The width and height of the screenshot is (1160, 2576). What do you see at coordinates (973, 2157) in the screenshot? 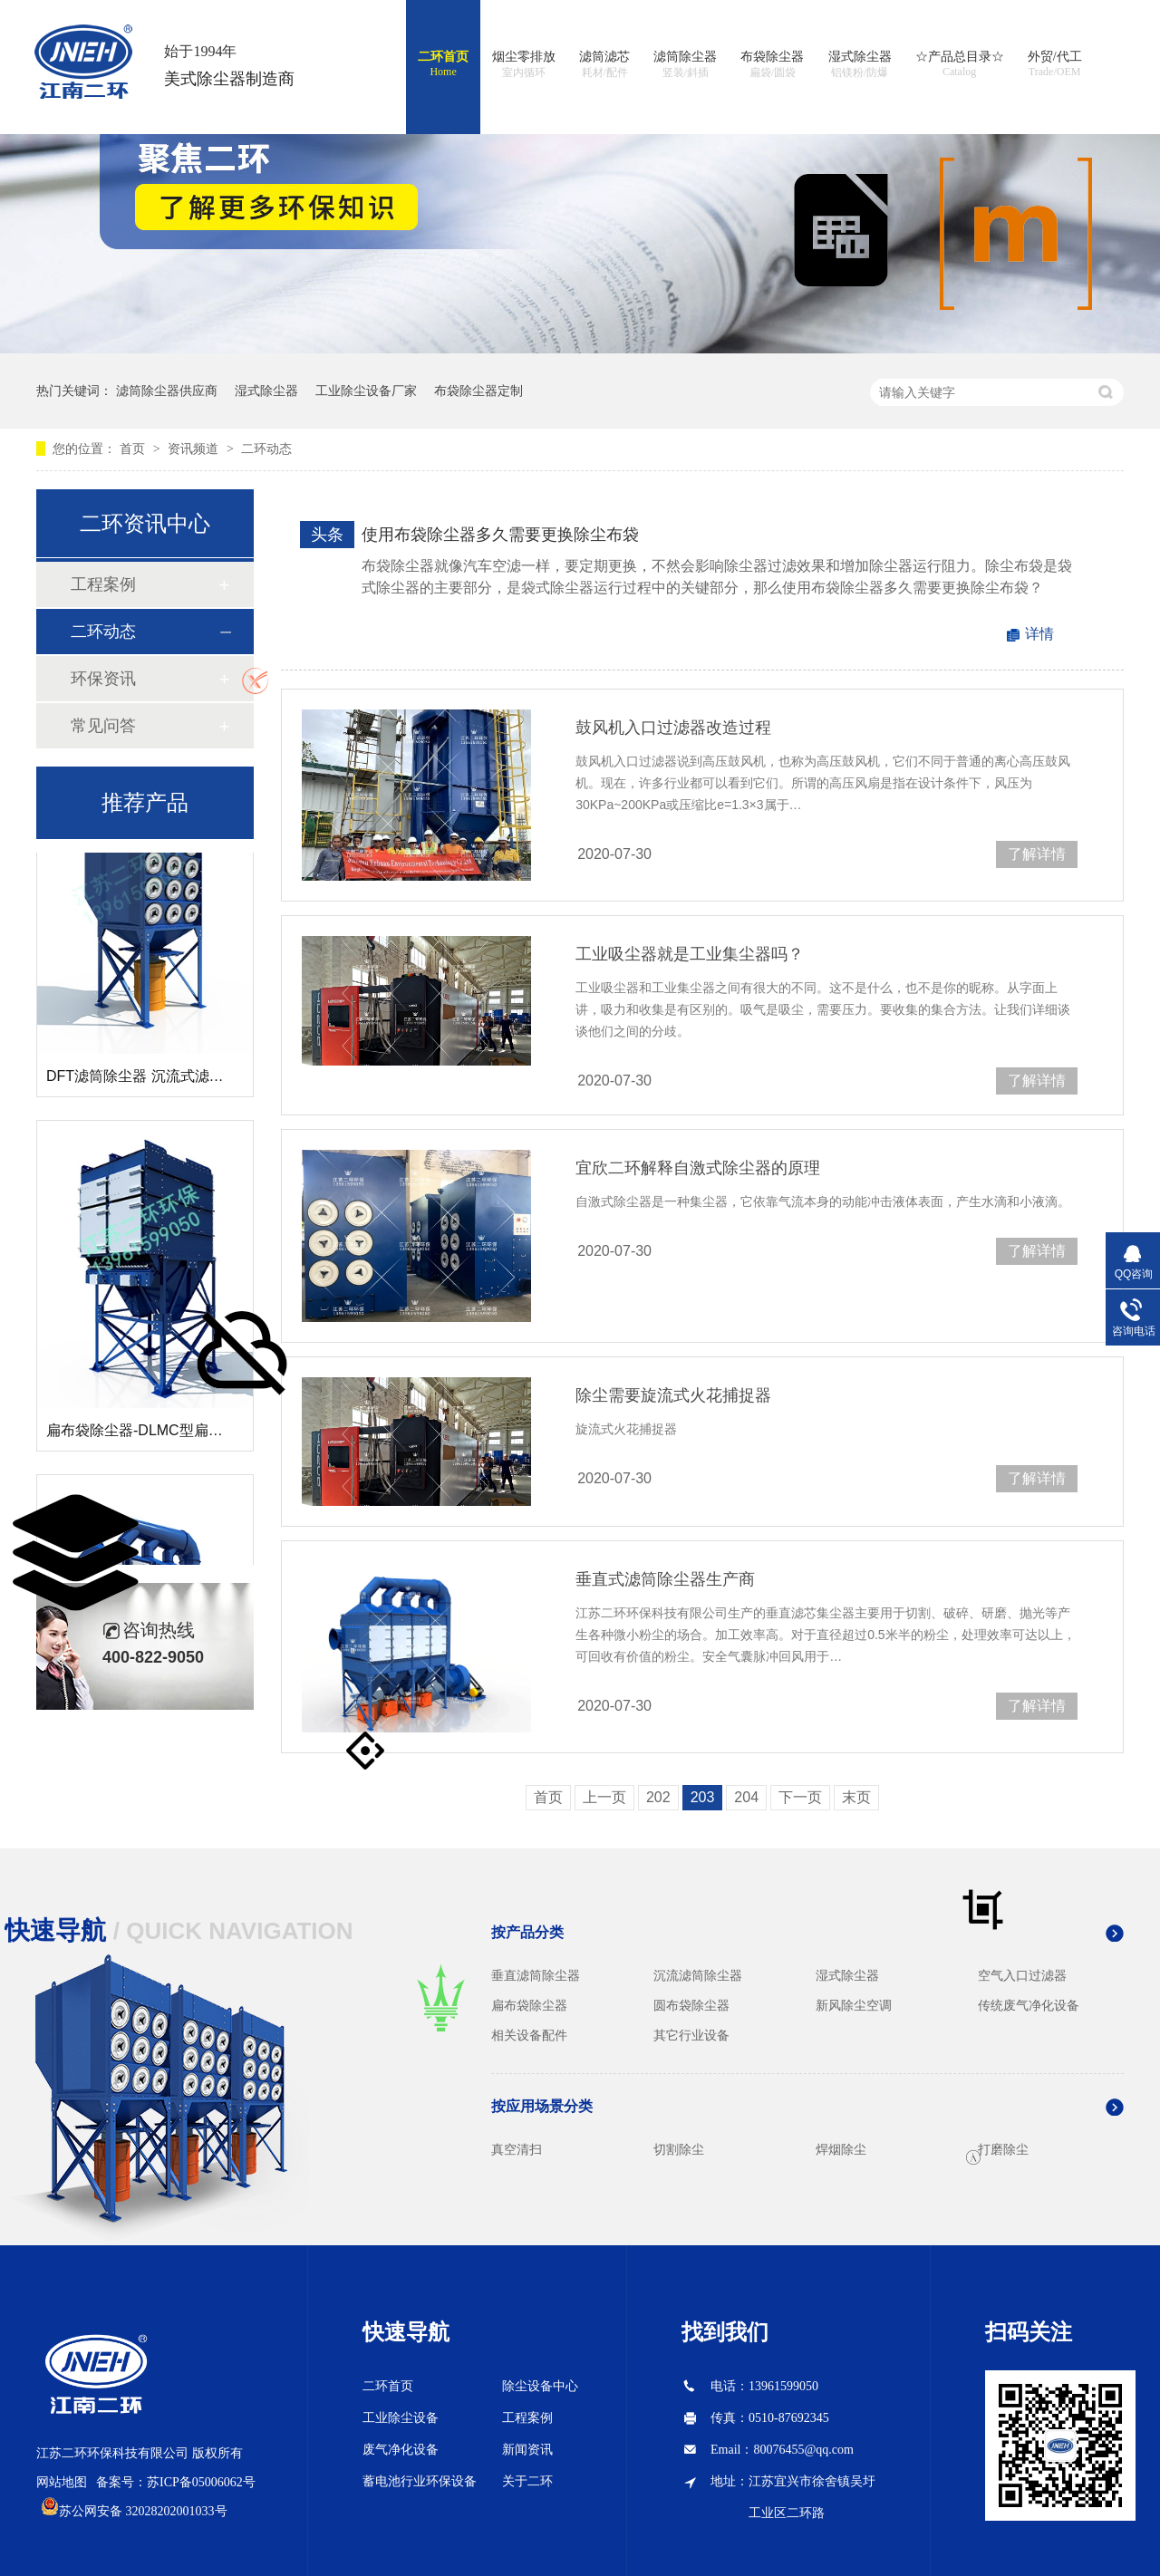
I see `open invidious, a privacy-focused youtube frontend` at bounding box center [973, 2157].